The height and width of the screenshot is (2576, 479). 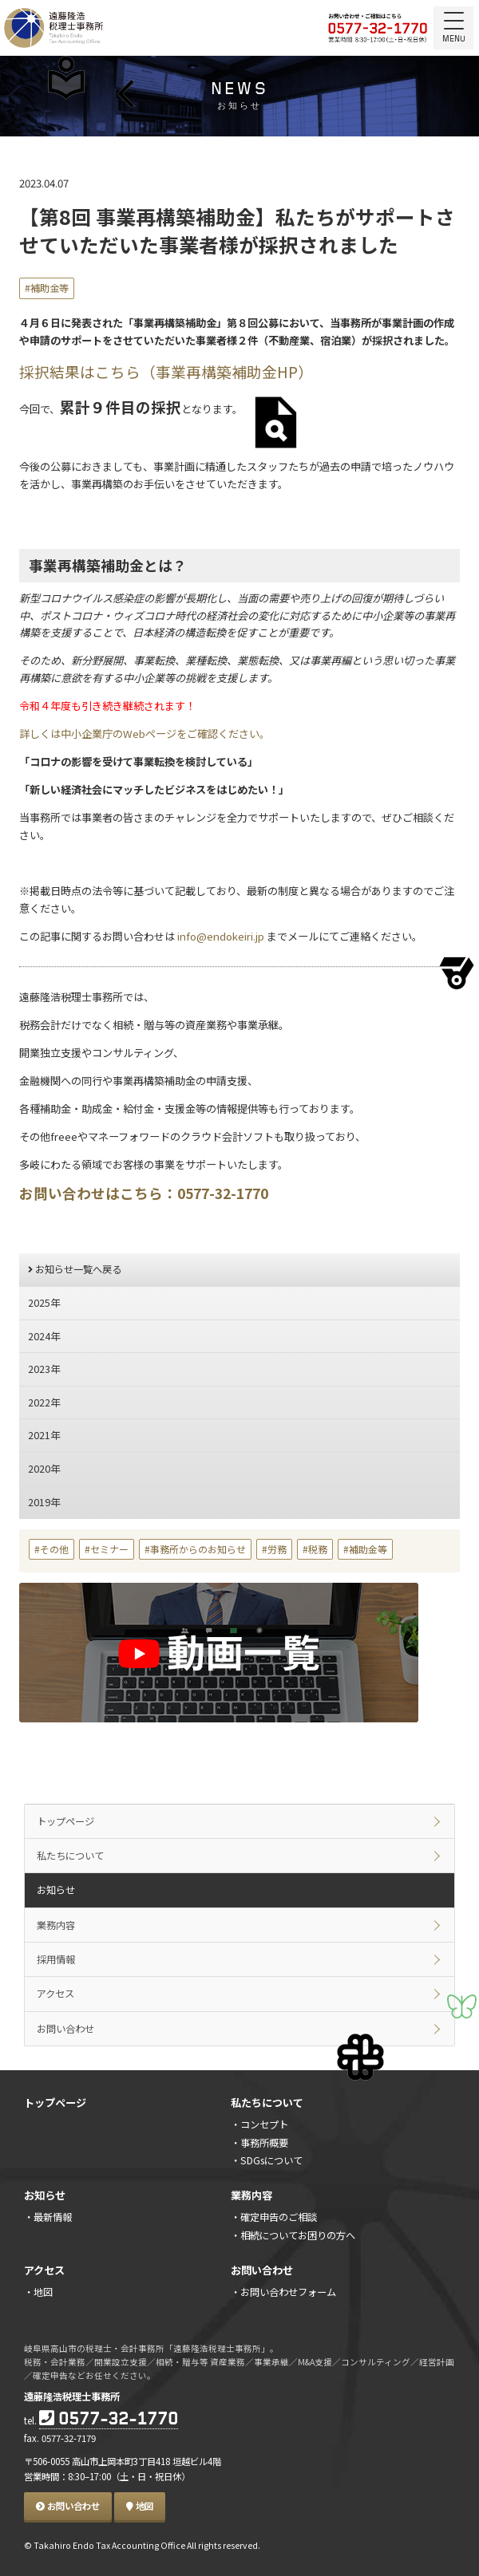 What do you see at coordinates (275, 422) in the screenshot?
I see `scan document for plagiarism` at bounding box center [275, 422].